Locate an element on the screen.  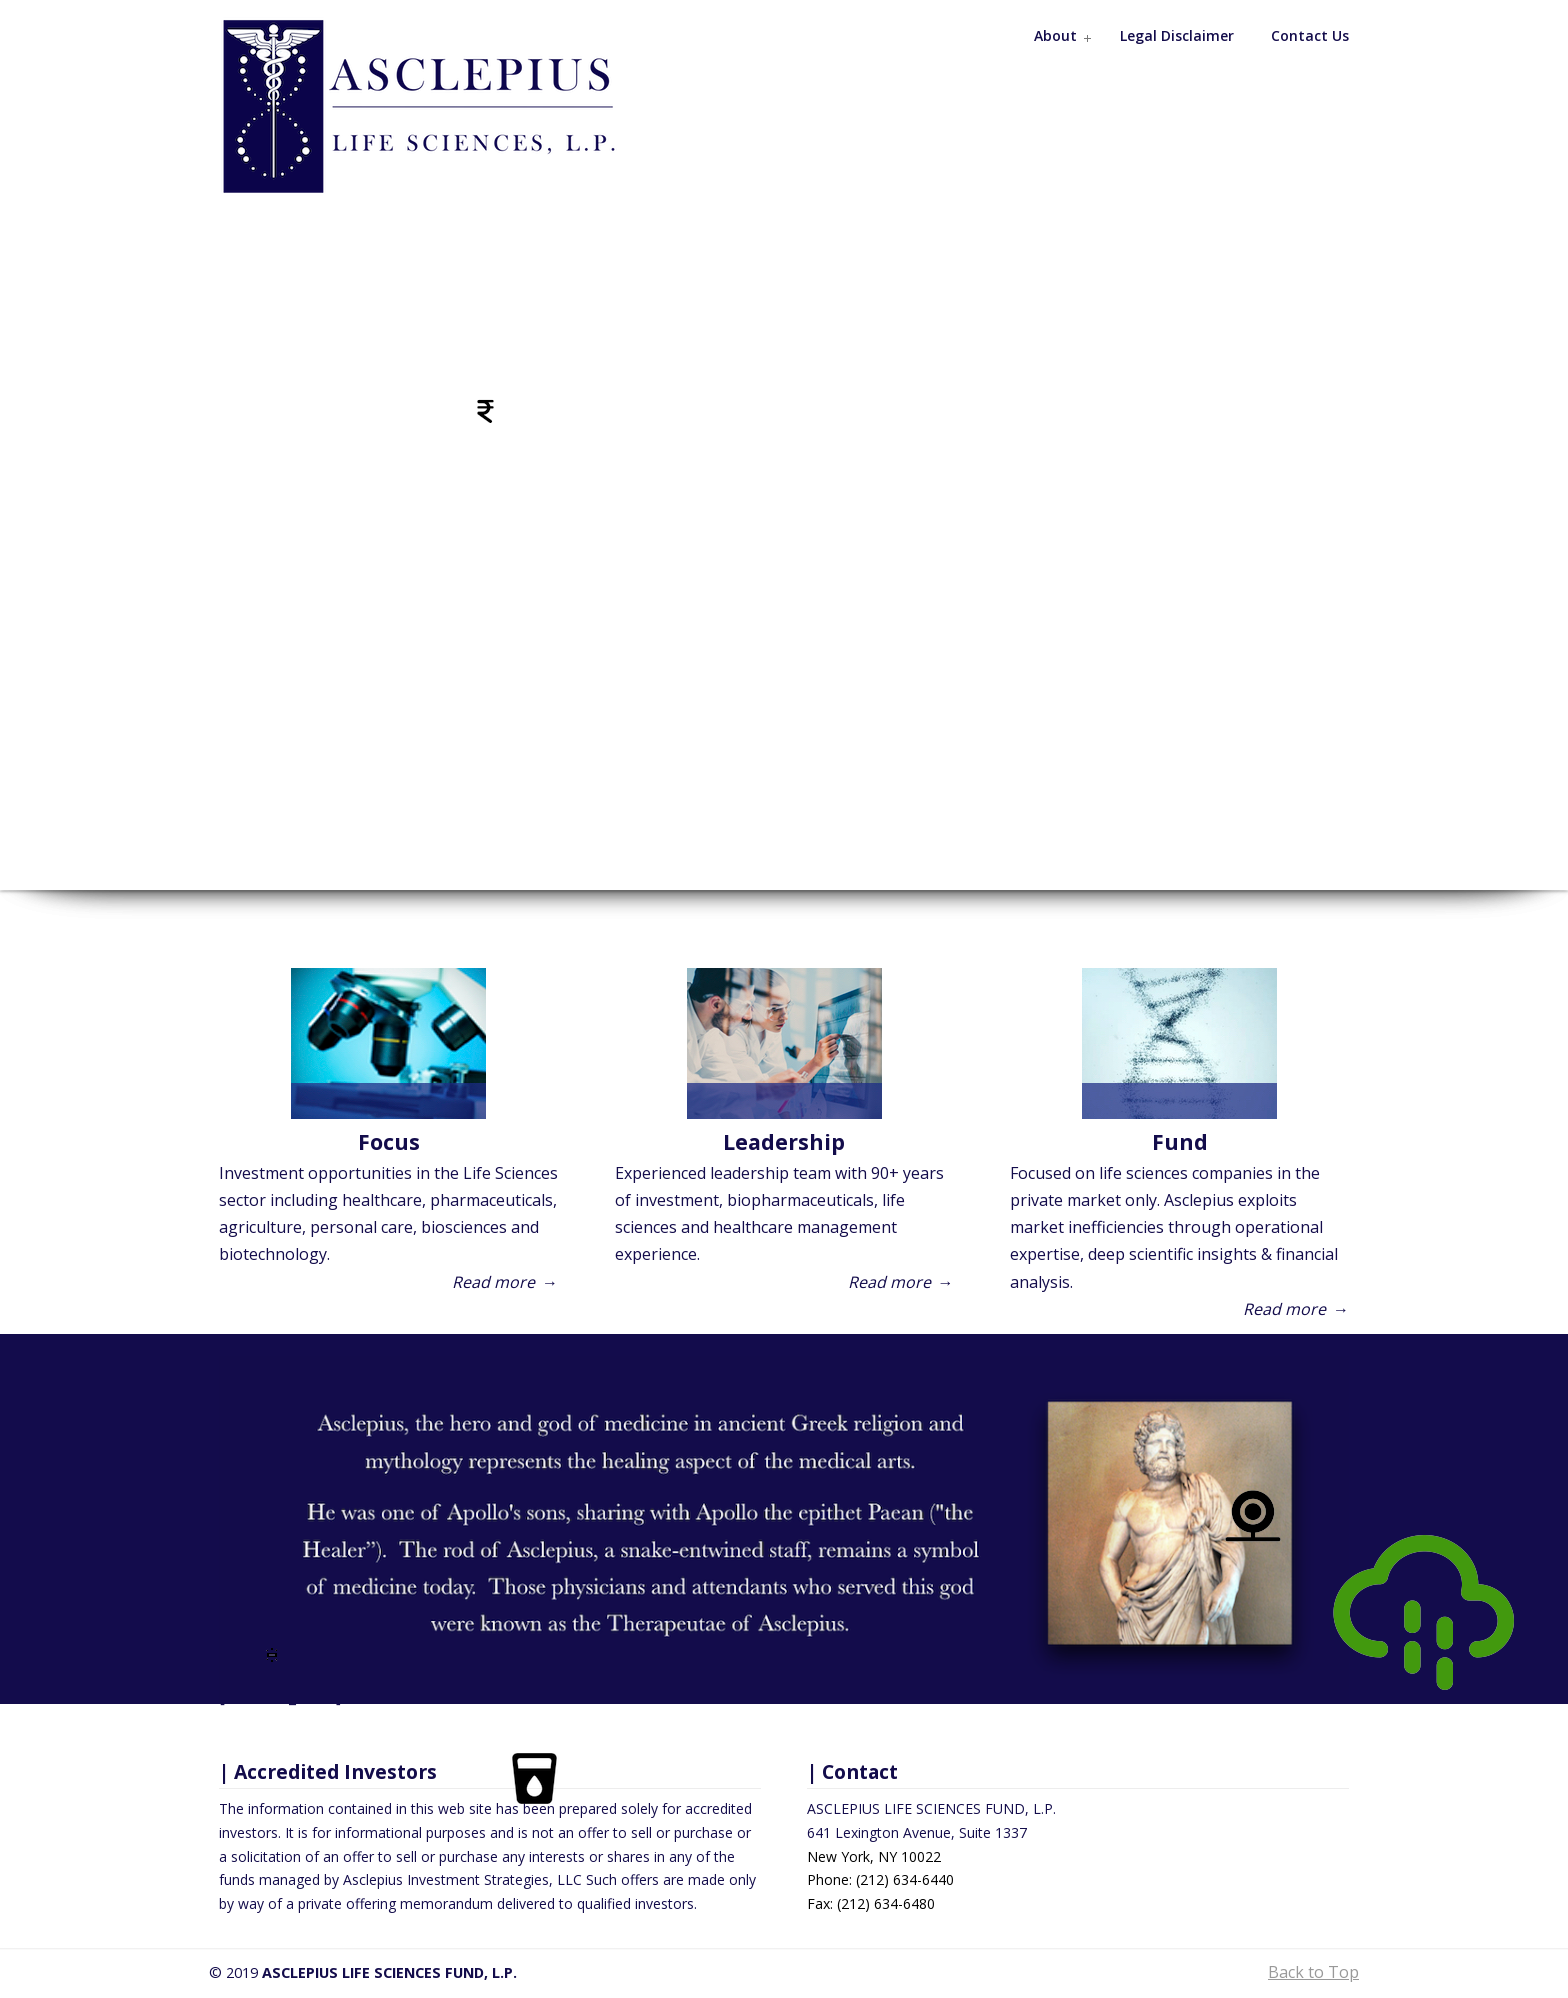
adjust panel light or display brightness is located at coordinates (272, 1655).